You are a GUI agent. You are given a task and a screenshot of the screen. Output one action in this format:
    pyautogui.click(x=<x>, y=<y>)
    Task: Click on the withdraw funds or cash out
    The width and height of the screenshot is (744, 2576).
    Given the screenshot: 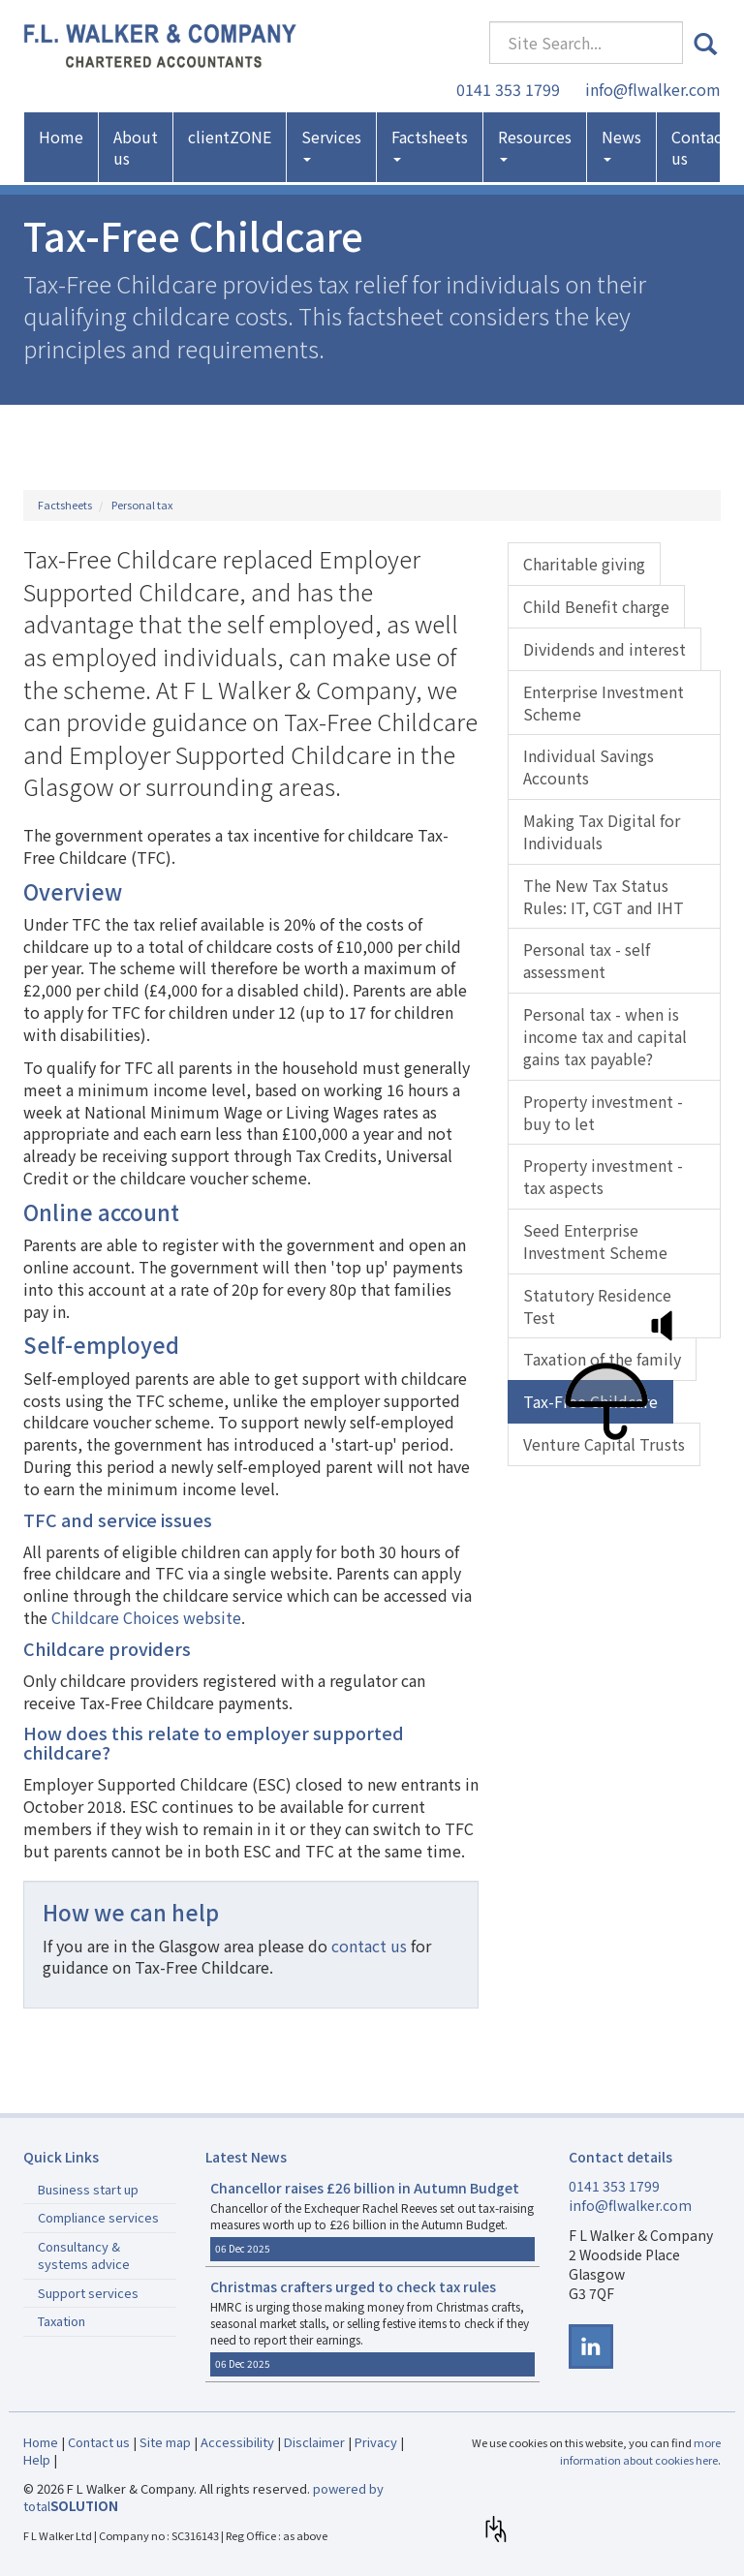 What is the action you would take?
    pyautogui.click(x=494, y=2529)
    